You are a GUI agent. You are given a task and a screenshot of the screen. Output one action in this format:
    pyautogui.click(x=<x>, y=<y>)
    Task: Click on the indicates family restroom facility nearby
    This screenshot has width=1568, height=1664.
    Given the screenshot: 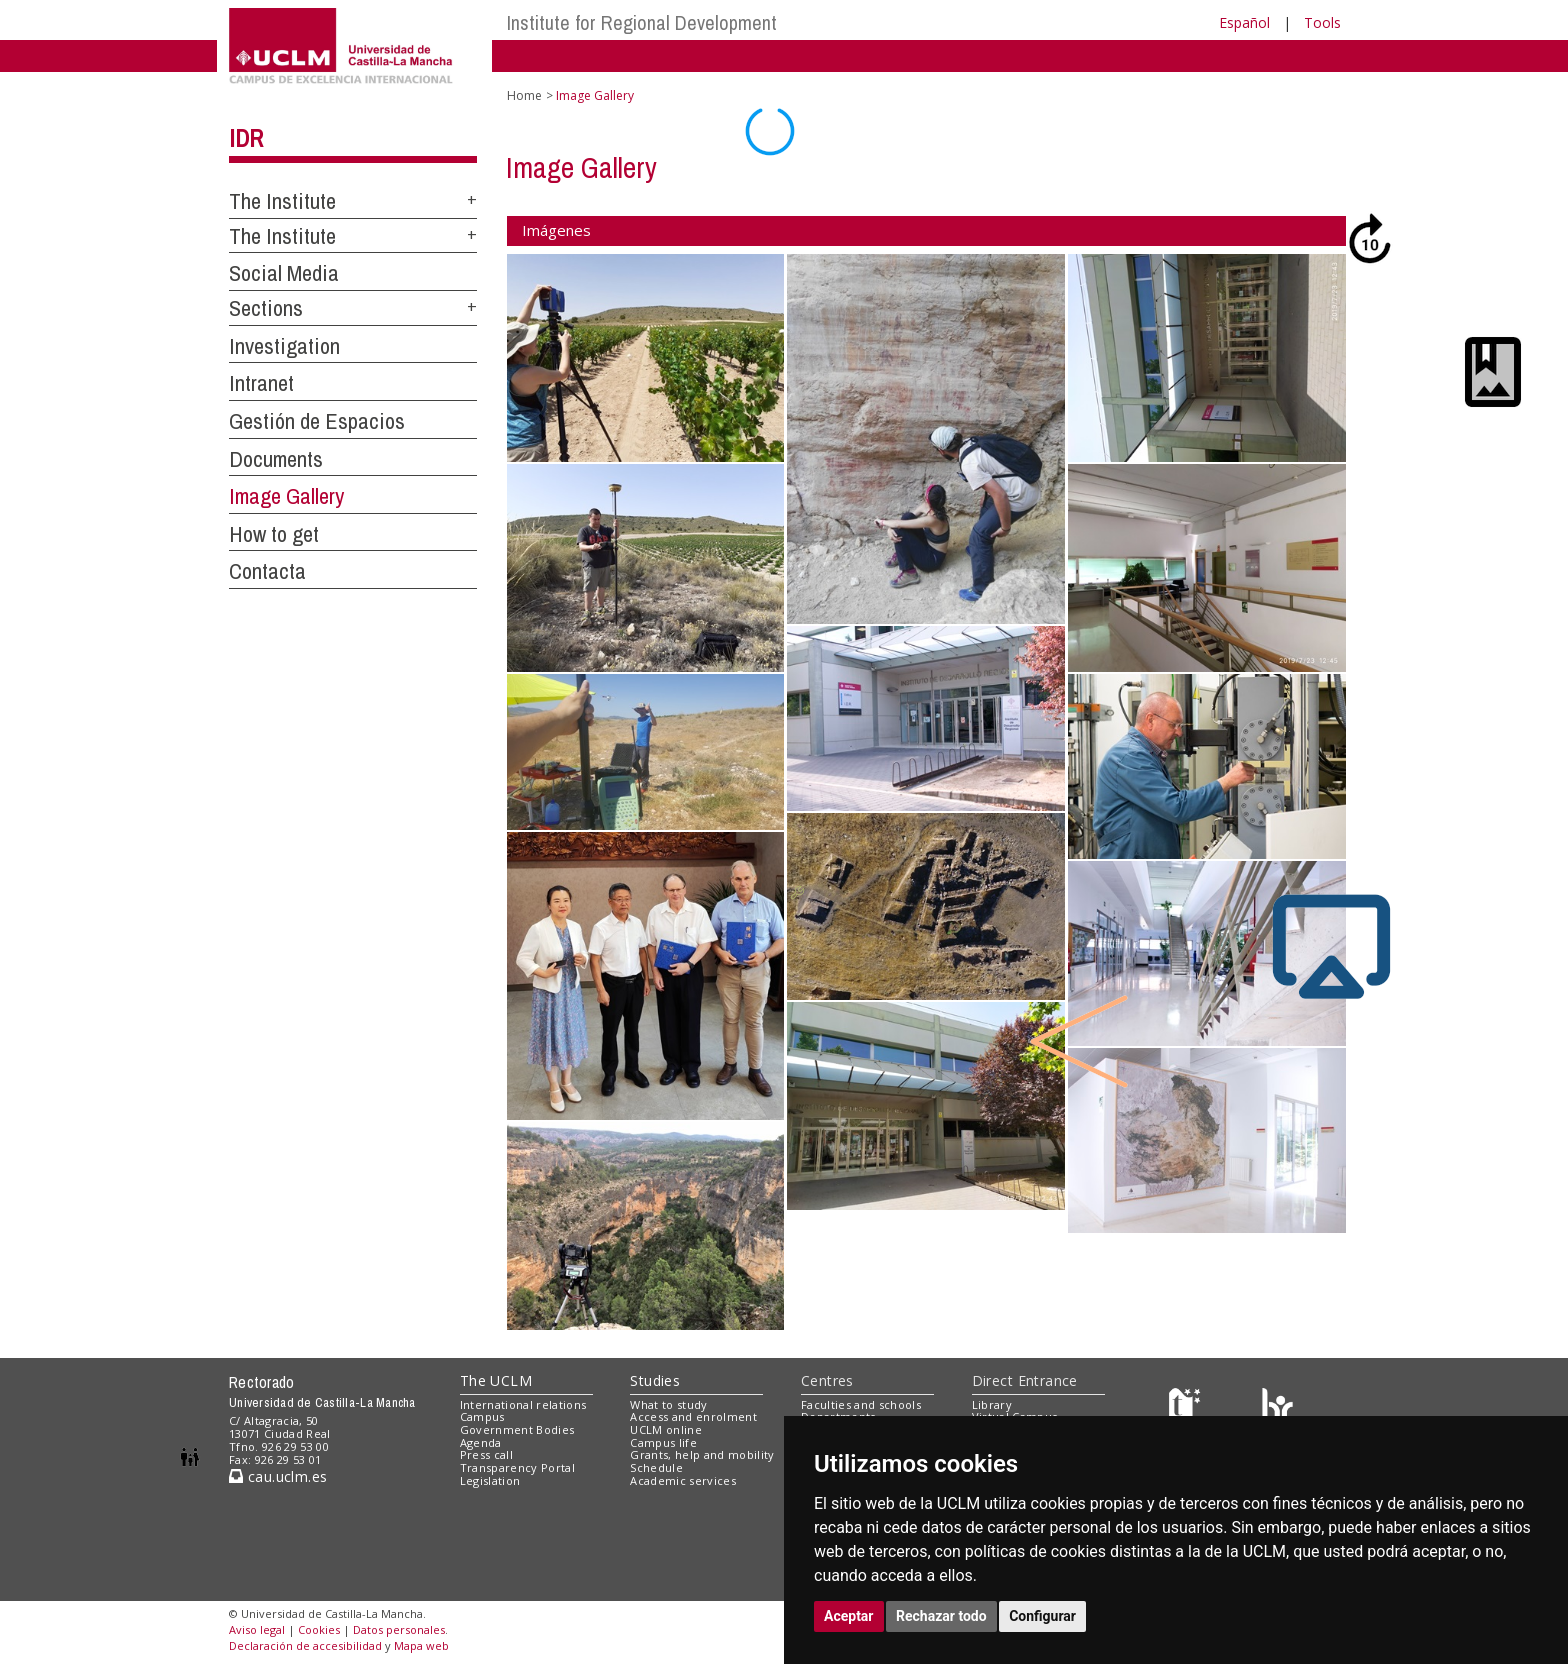 What is the action you would take?
    pyautogui.click(x=190, y=1457)
    